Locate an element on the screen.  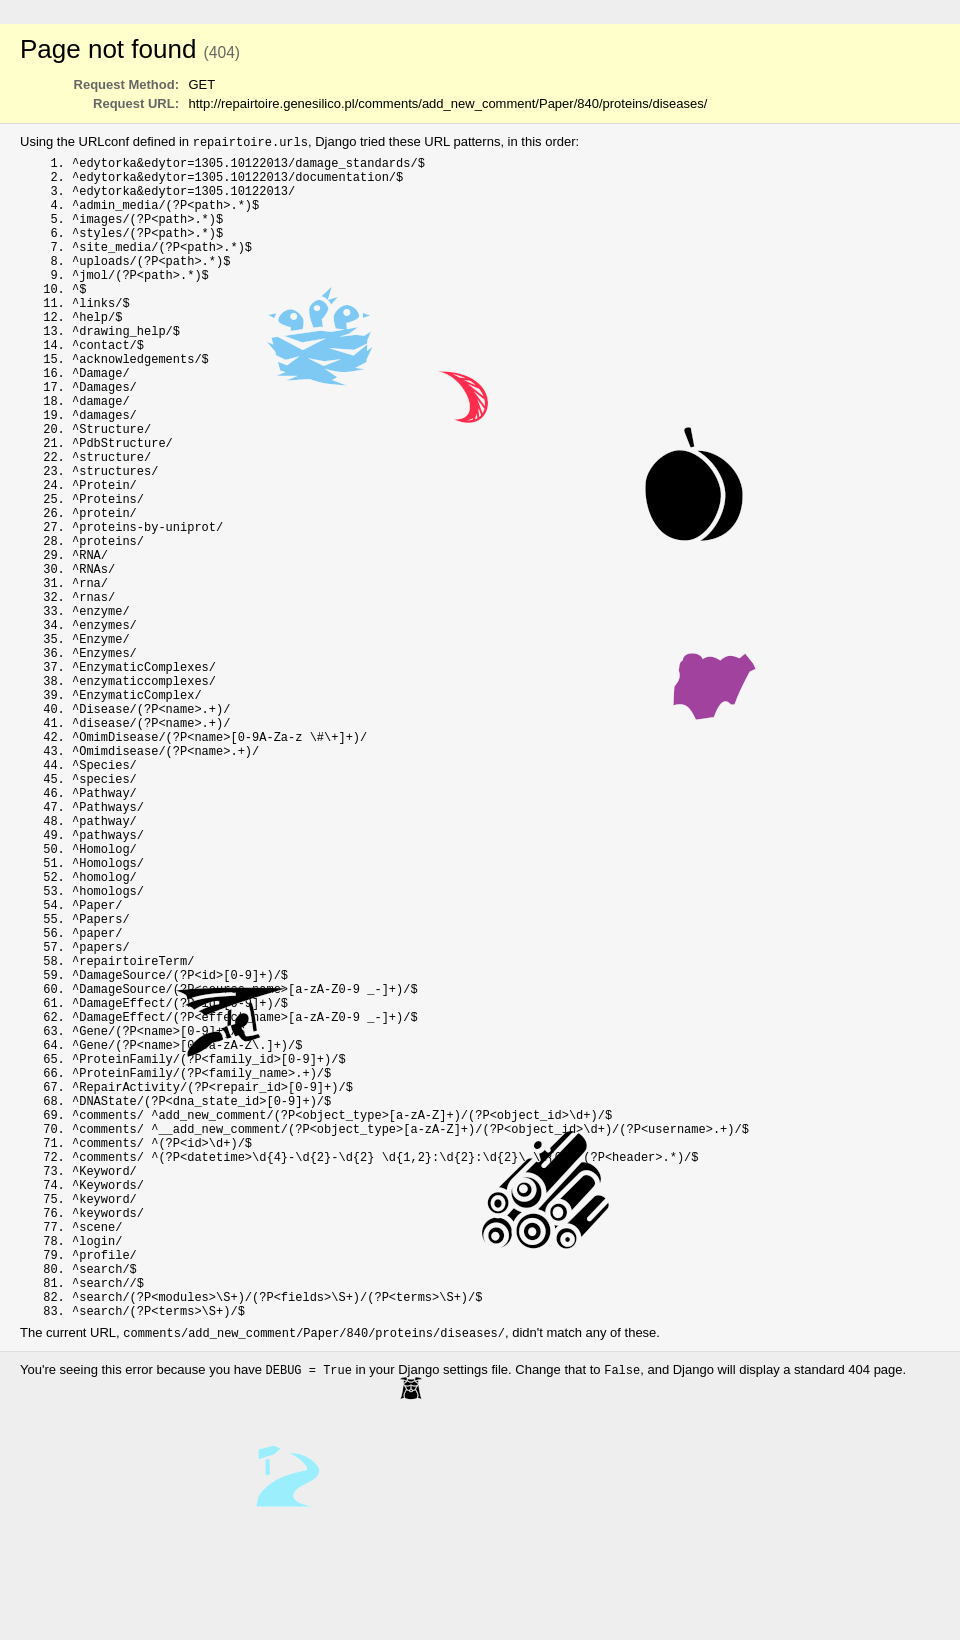
view hiking or walking trail routes is located at coordinates (287, 1475).